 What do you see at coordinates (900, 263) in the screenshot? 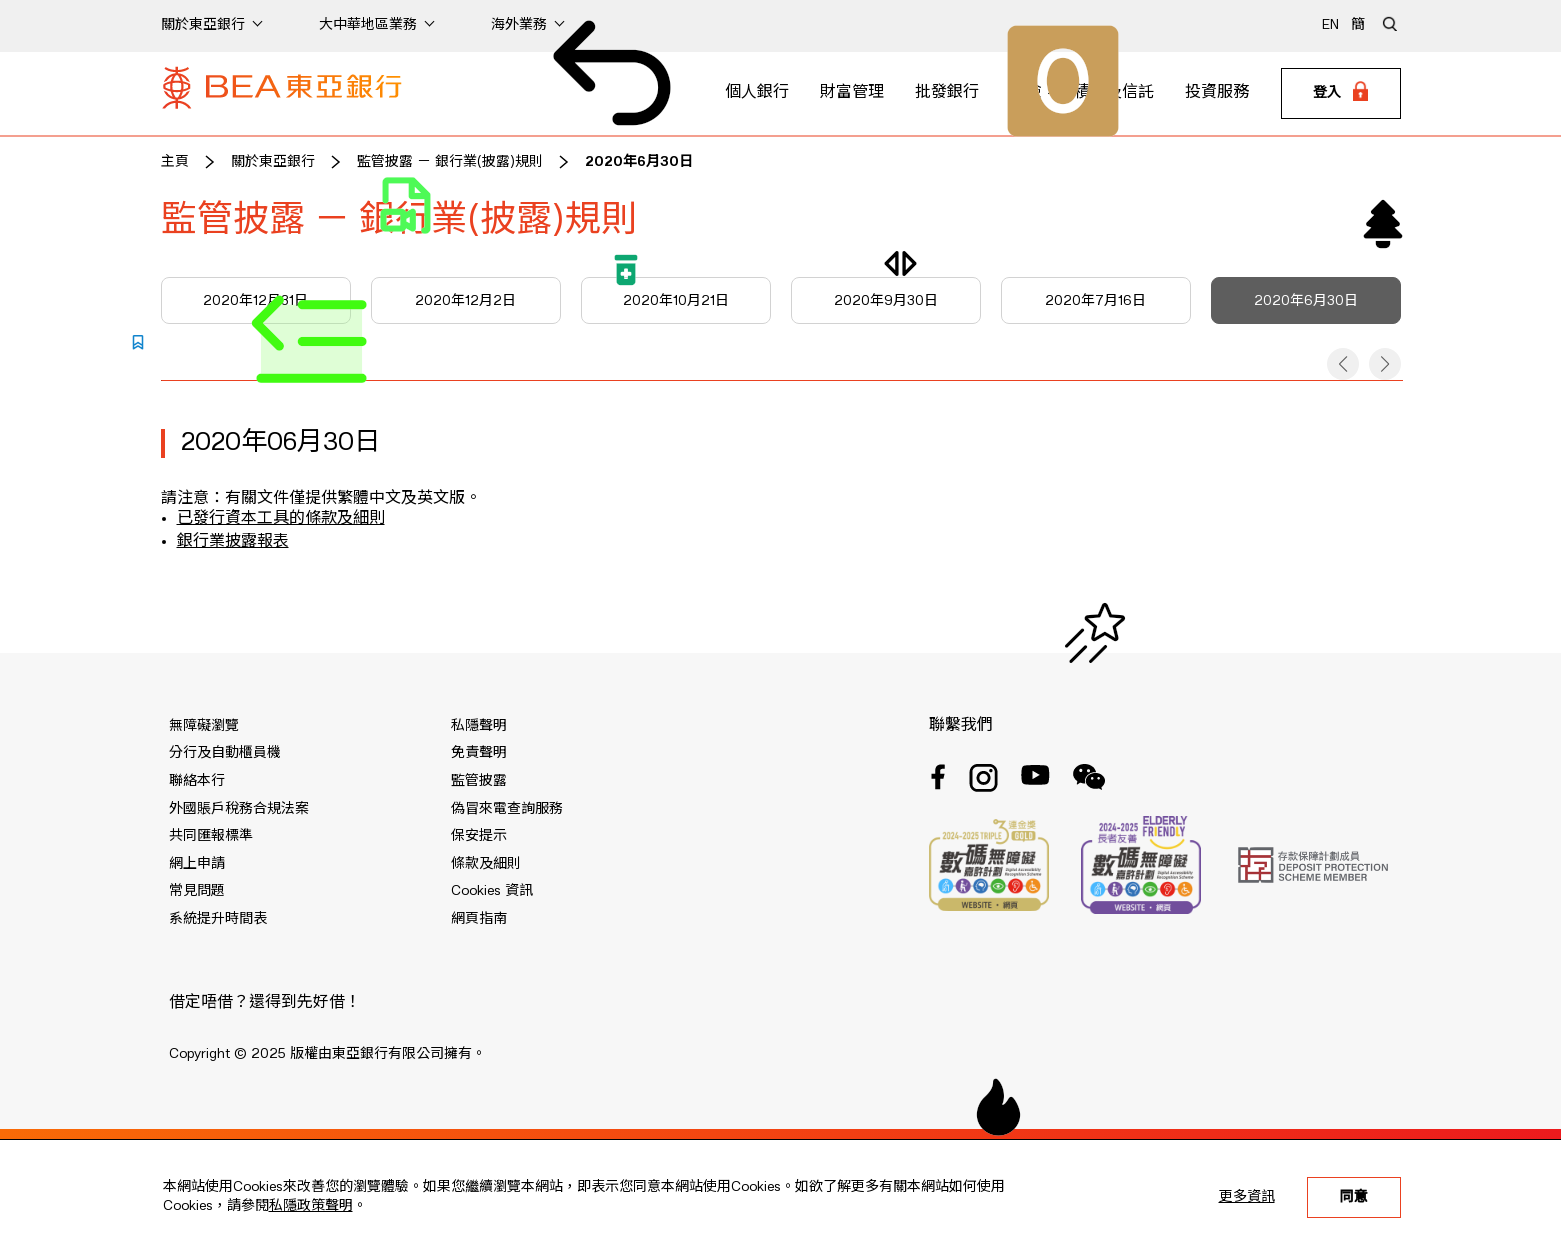
I see `expand or resize horizontally` at bounding box center [900, 263].